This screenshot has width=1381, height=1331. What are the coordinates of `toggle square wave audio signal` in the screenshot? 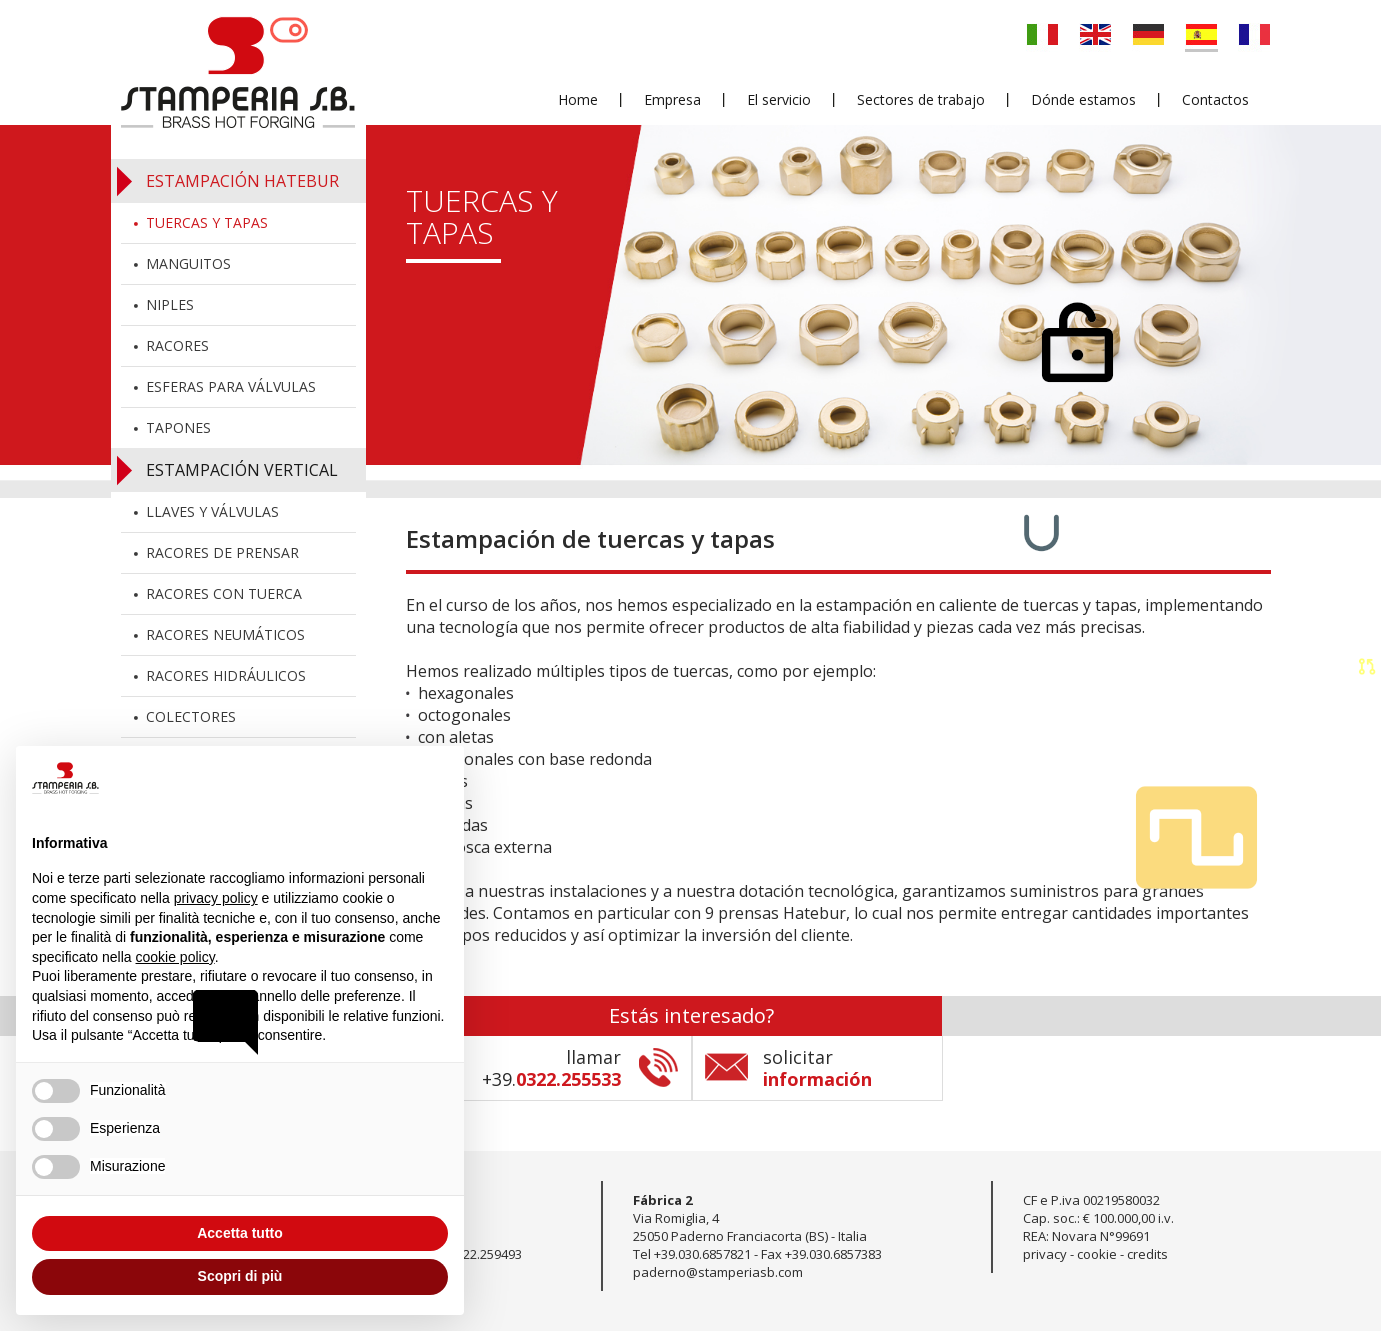 It's located at (1196, 837).